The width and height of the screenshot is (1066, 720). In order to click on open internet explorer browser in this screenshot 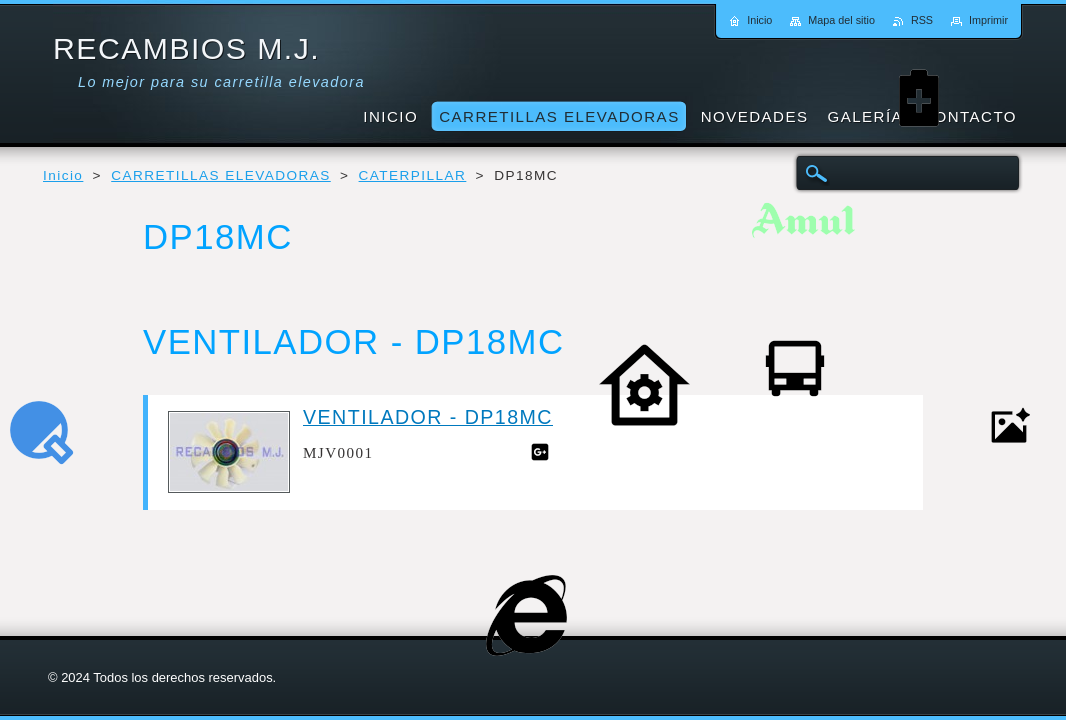, I will do `click(526, 615)`.